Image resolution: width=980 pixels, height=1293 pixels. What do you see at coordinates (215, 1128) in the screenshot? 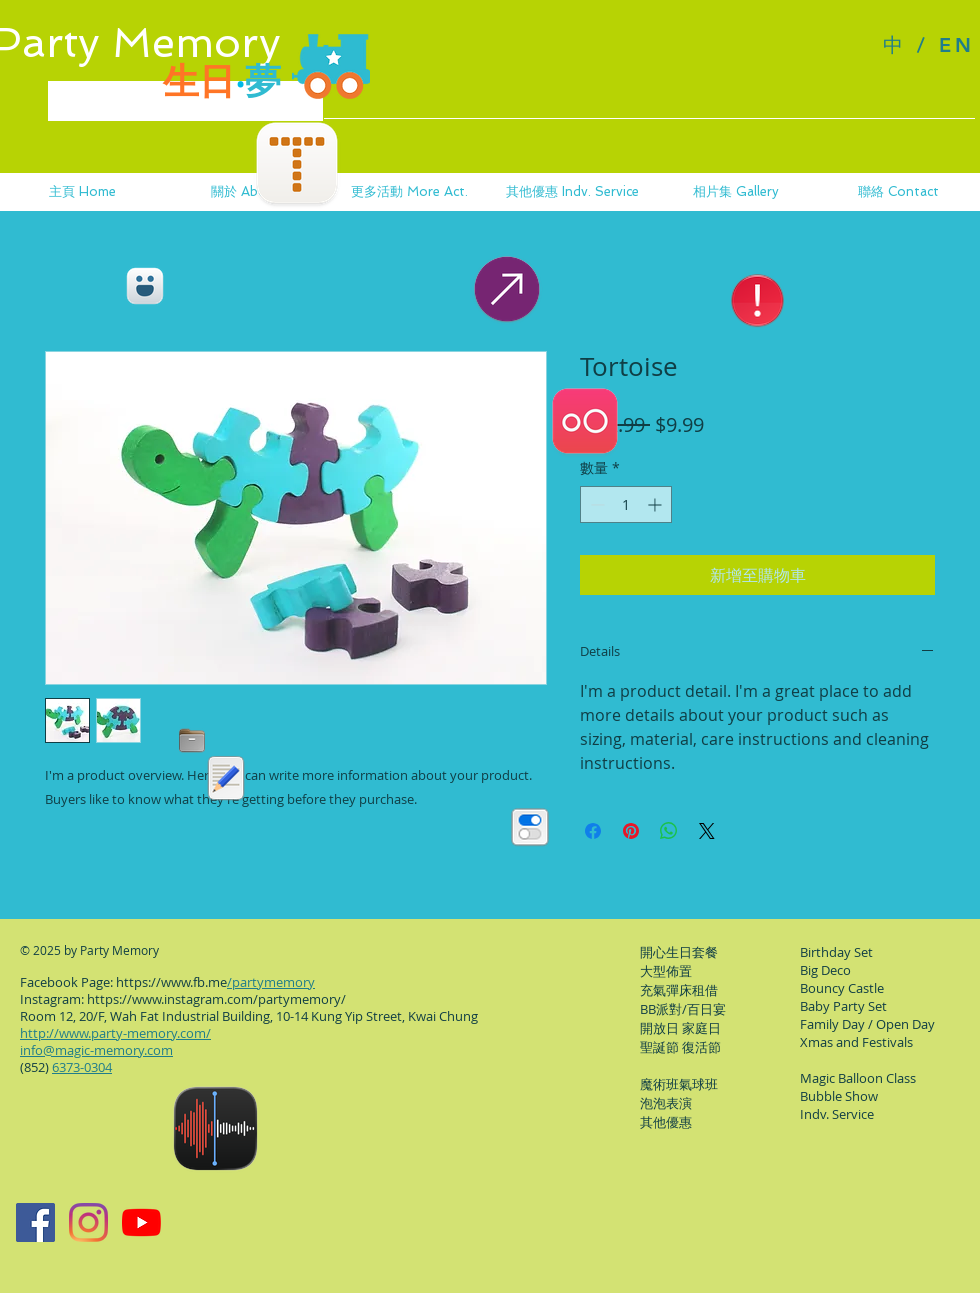
I see `open the sound recorder app` at bounding box center [215, 1128].